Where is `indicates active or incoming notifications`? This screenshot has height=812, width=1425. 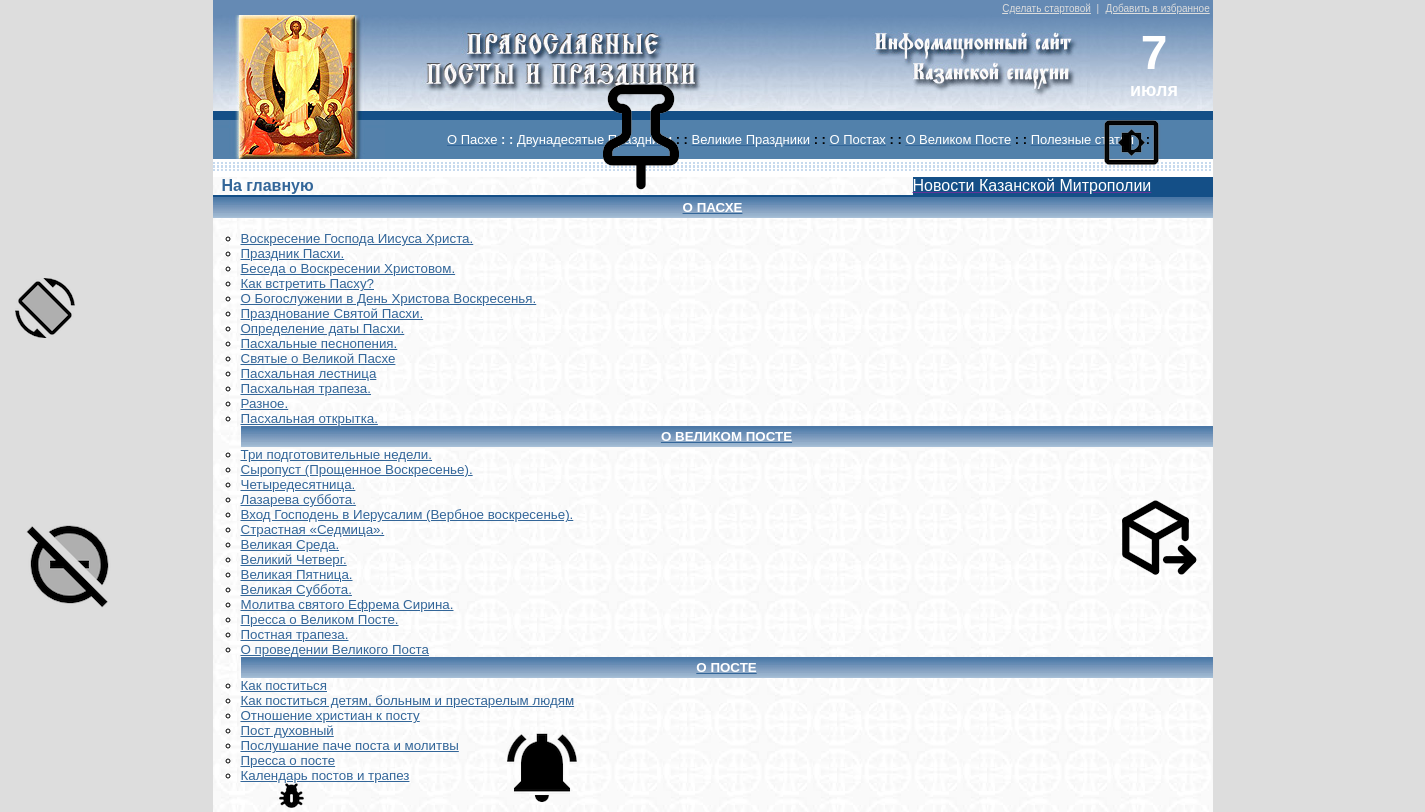
indicates active or incoming notifications is located at coordinates (542, 767).